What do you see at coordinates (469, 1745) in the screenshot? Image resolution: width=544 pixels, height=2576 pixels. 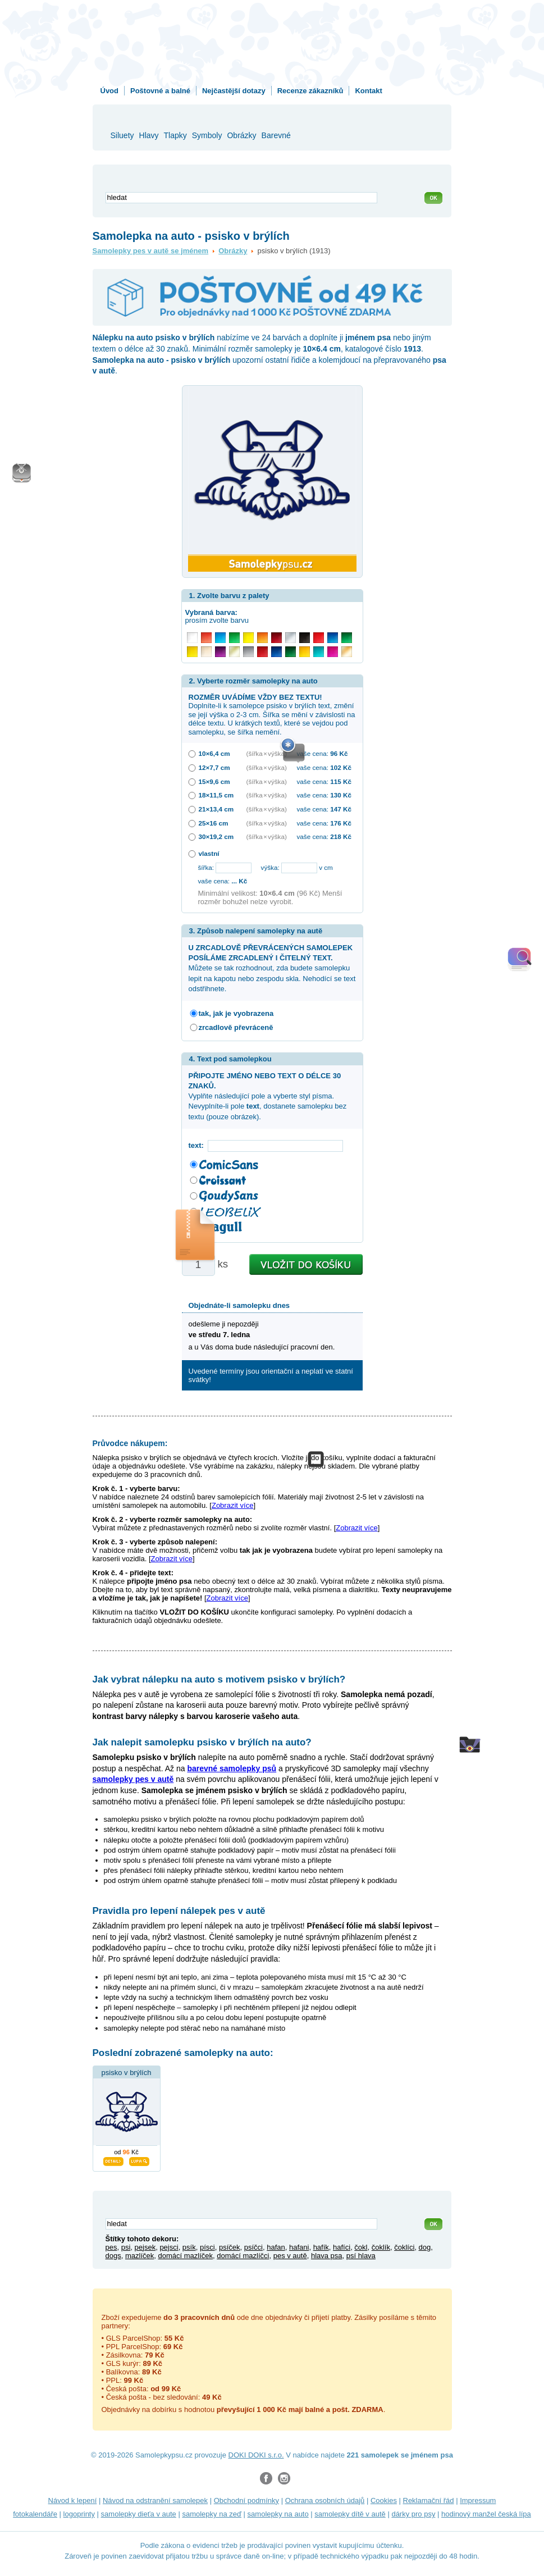 I see `open folder containing Pokémon-style game files` at bounding box center [469, 1745].